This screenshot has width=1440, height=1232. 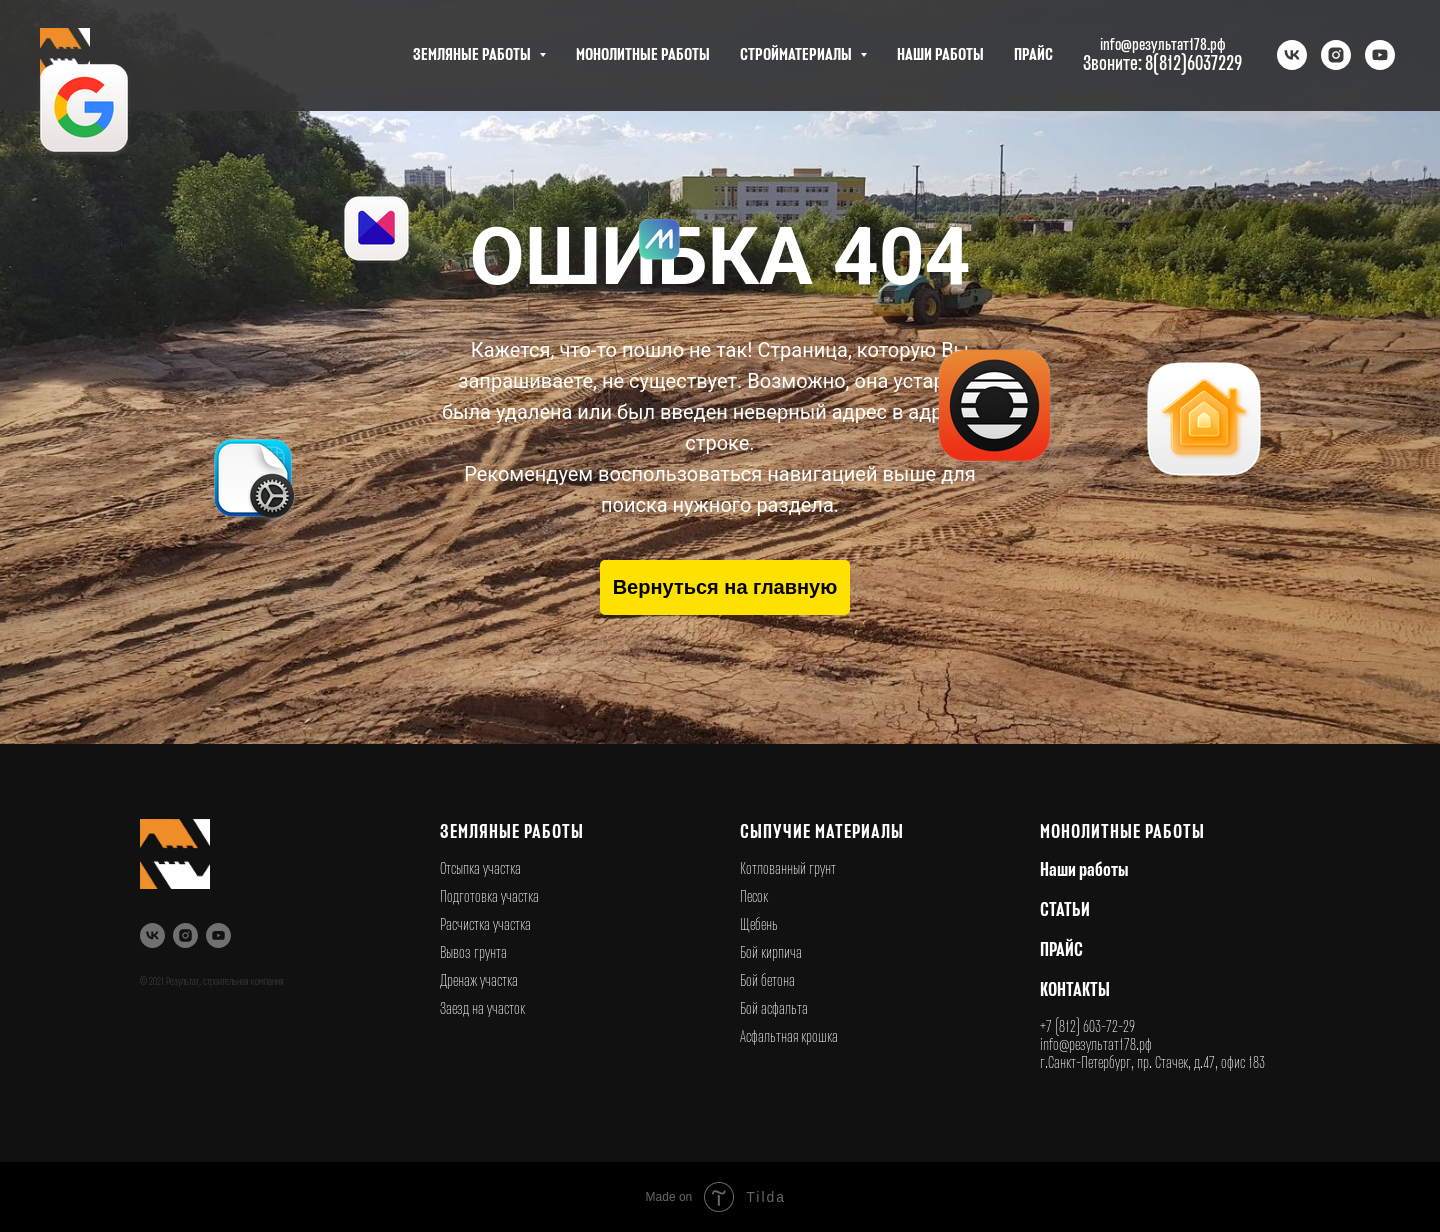 I want to click on open the maxint app, so click(x=659, y=239).